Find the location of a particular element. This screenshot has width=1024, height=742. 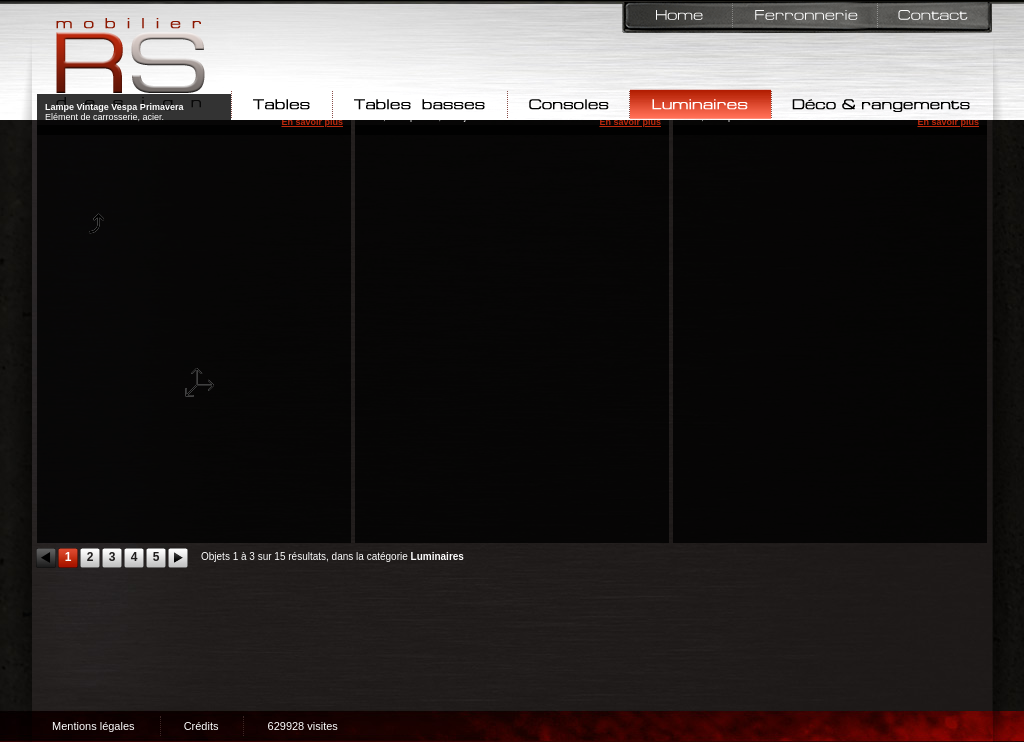

redirect or reroute upward is located at coordinates (96, 223).